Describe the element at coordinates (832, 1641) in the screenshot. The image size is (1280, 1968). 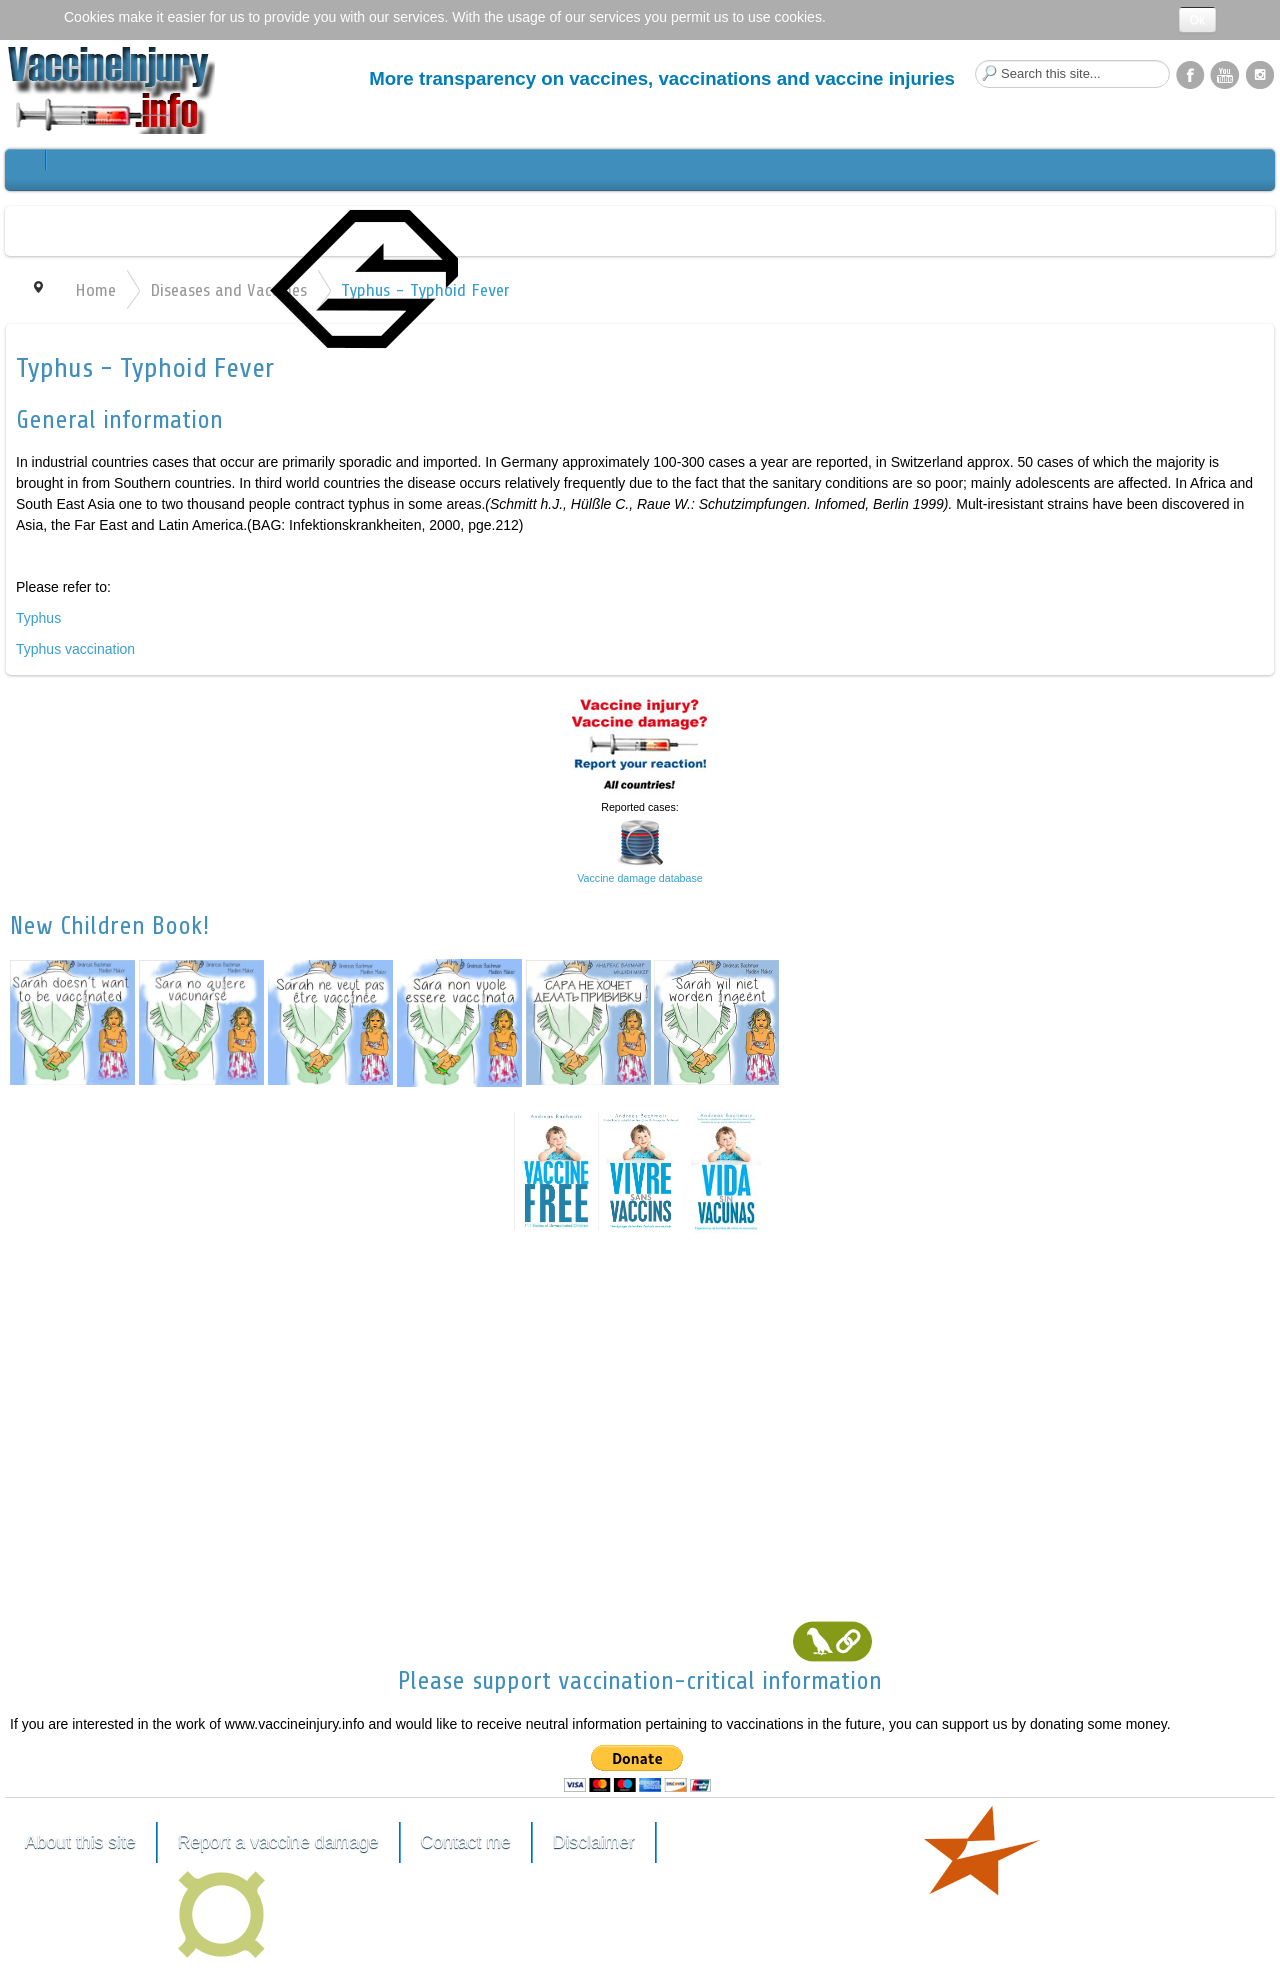
I see `langchain official logo` at that location.